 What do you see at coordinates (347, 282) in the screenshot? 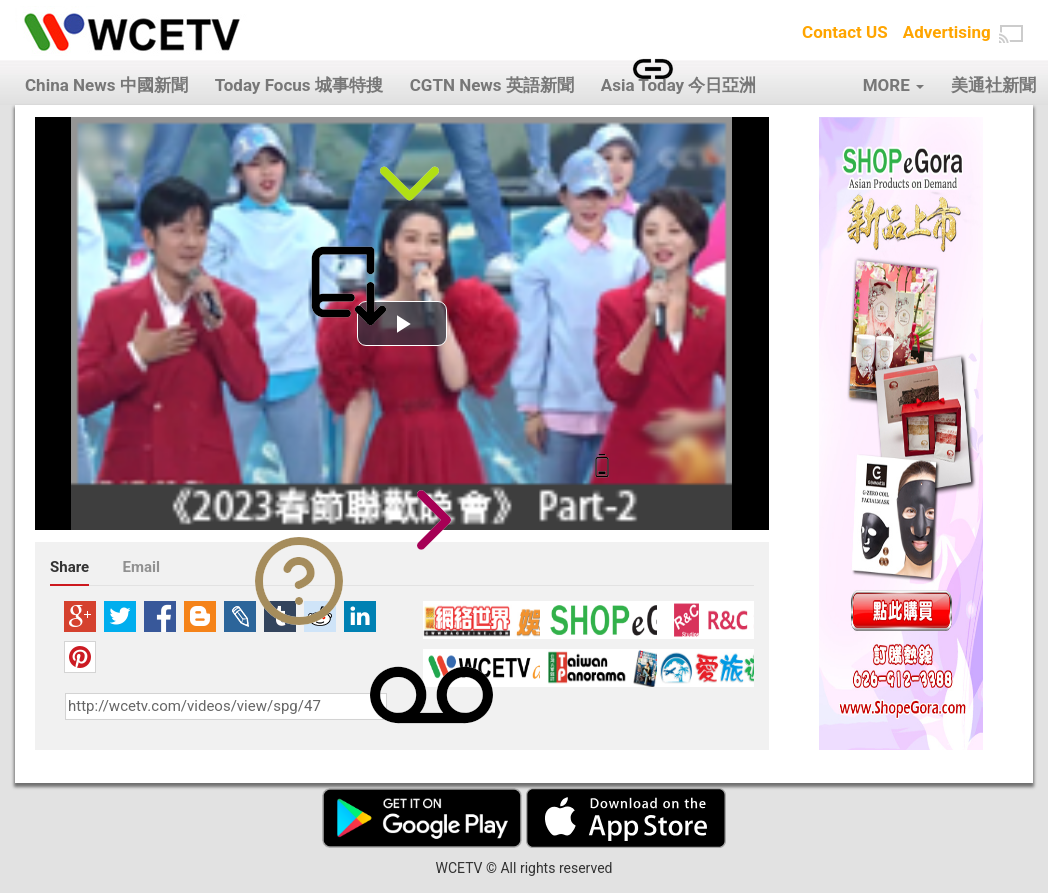
I see `download an ebook or publication` at bounding box center [347, 282].